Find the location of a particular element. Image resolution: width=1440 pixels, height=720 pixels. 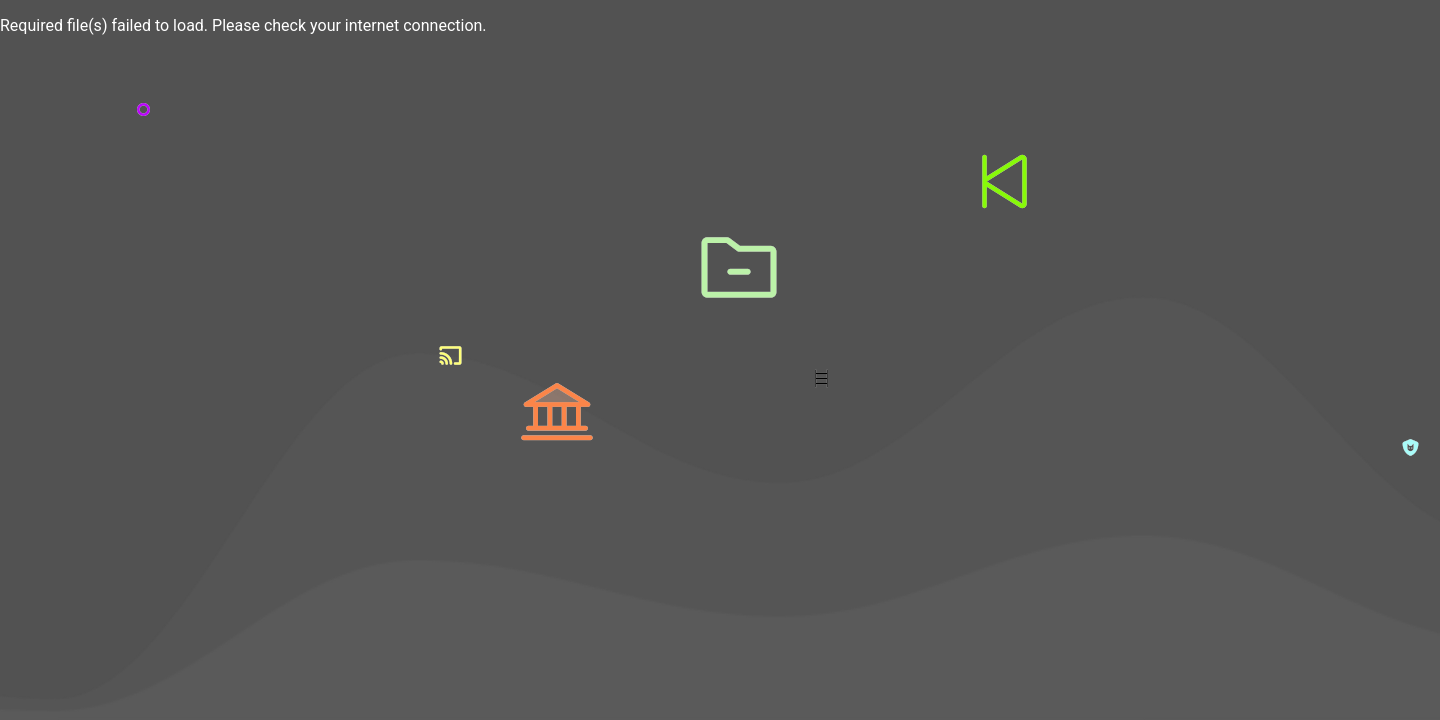

remove a folder is located at coordinates (739, 266).